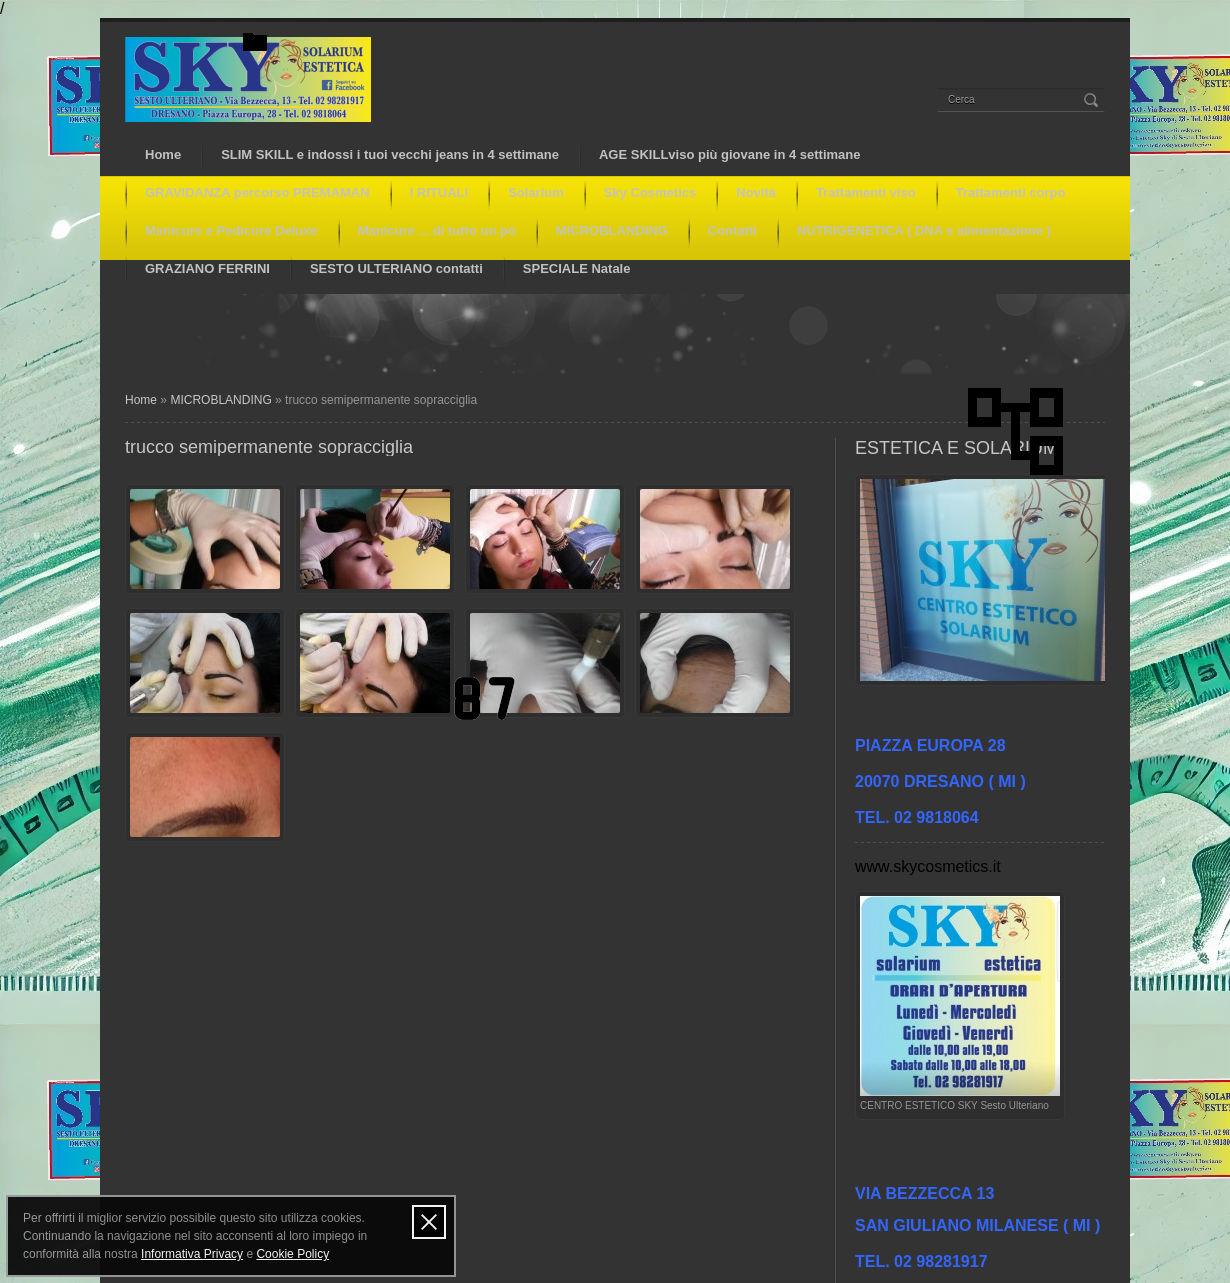  I want to click on view organizational hierarchy or structure, so click(1015, 431).